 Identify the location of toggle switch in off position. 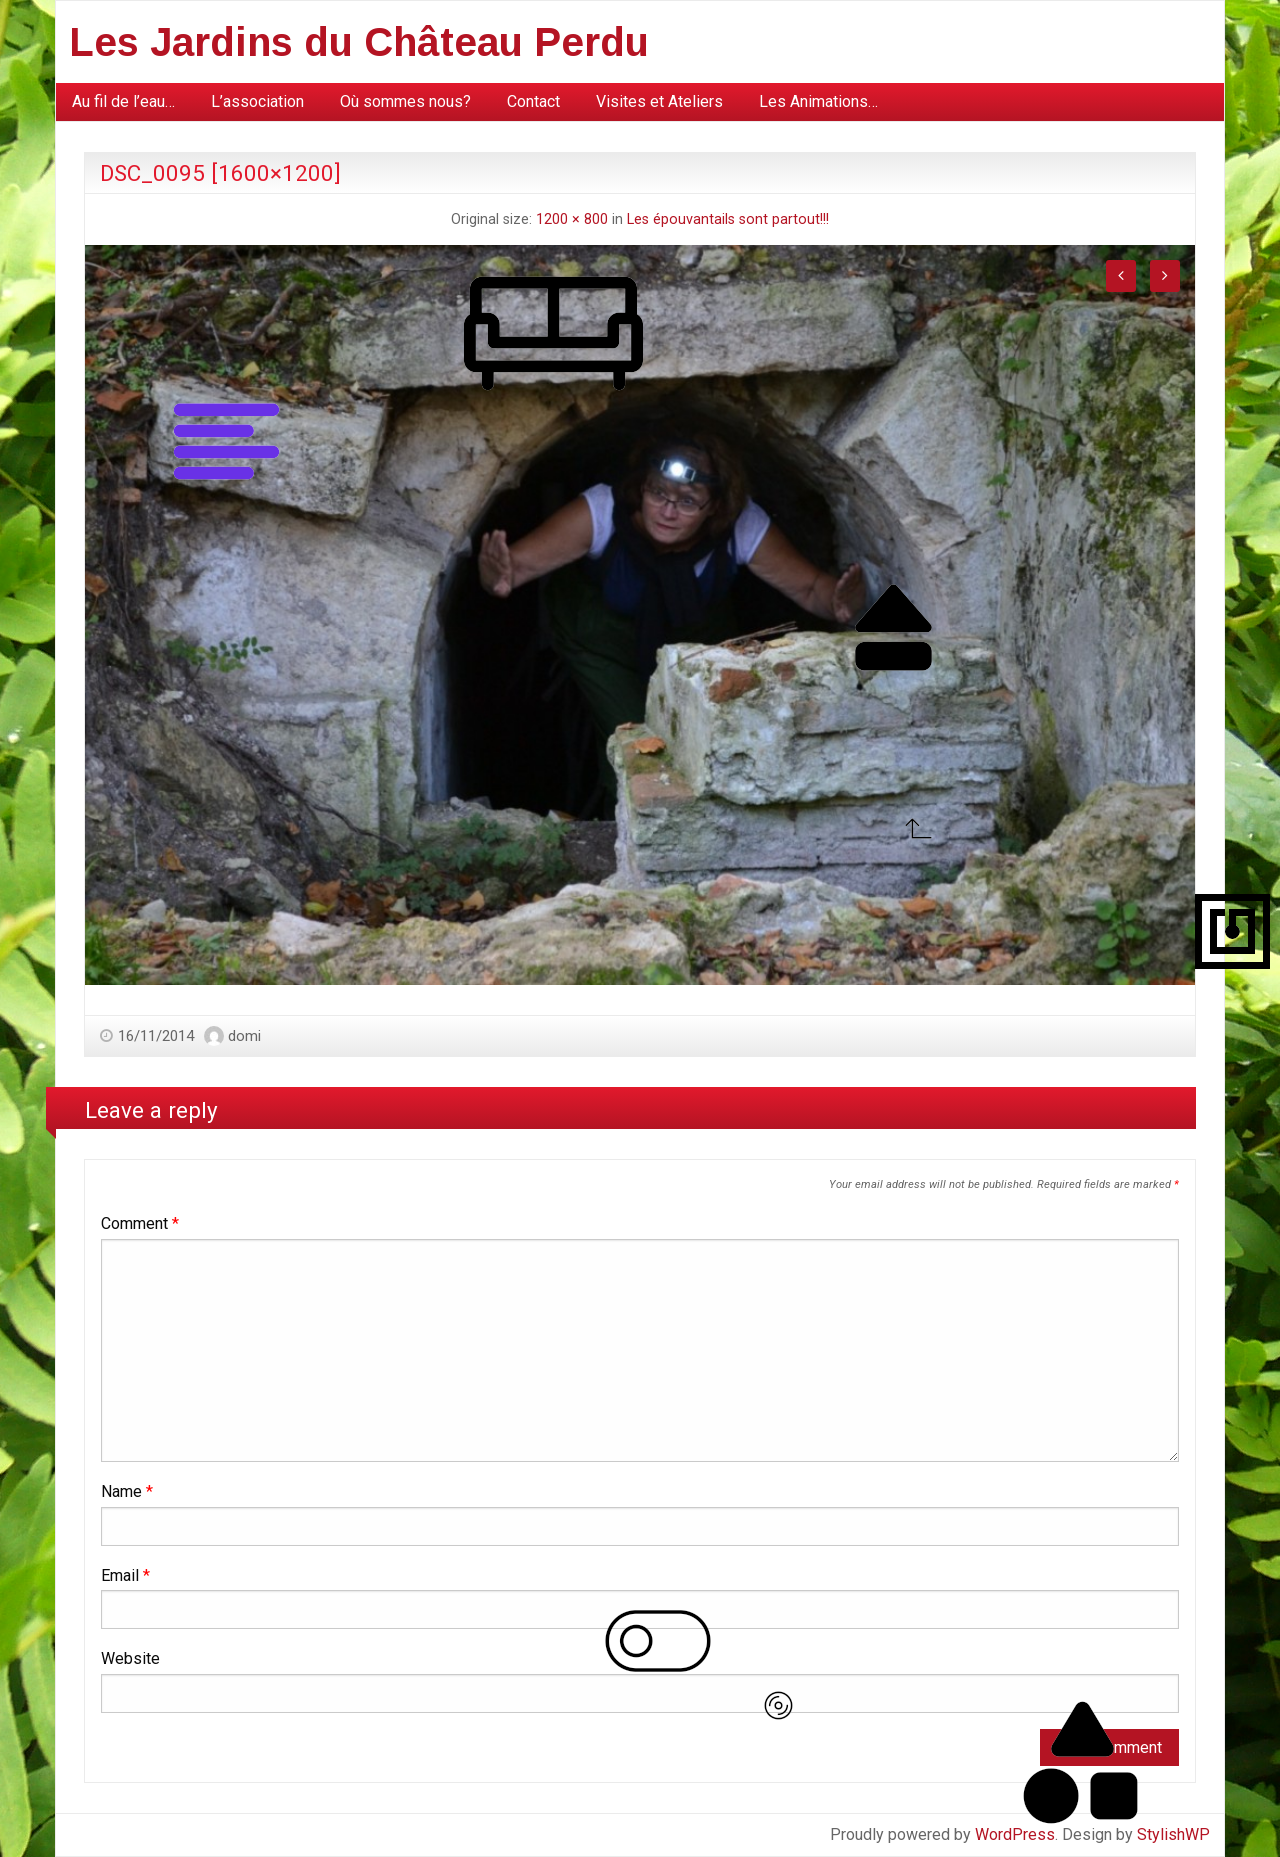
(658, 1641).